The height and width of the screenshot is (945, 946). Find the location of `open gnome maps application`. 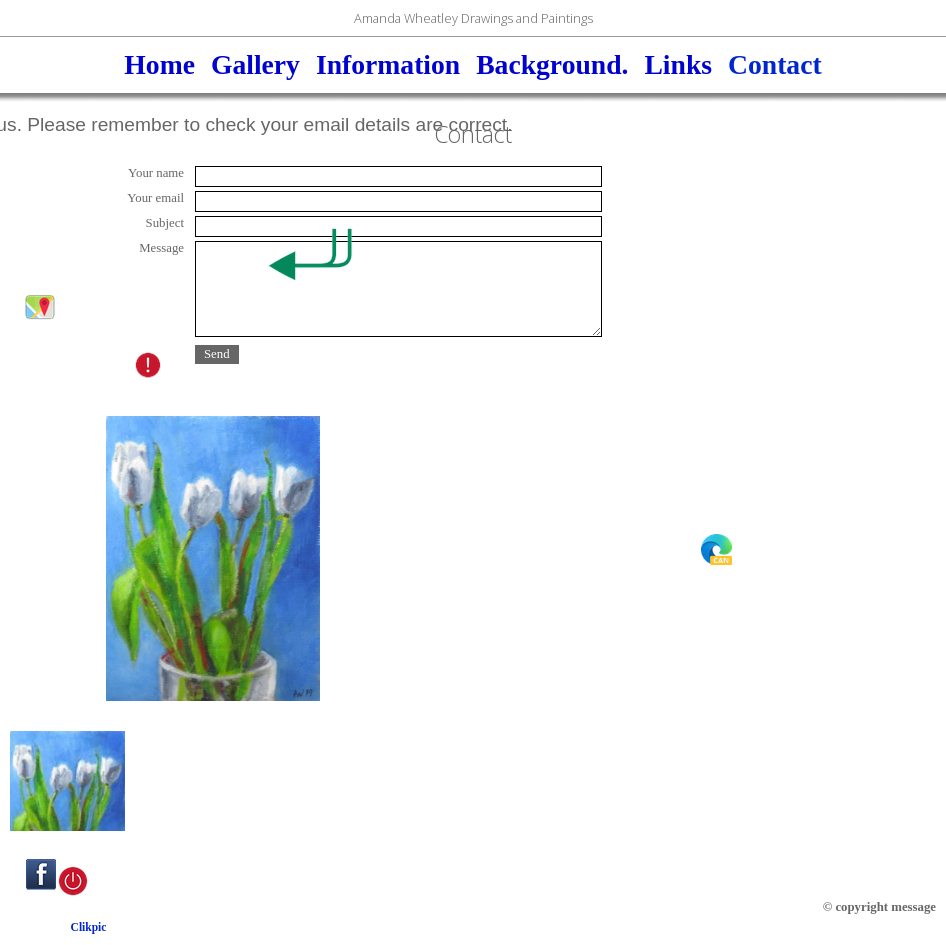

open gnome maps application is located at coordinates (40, 307).